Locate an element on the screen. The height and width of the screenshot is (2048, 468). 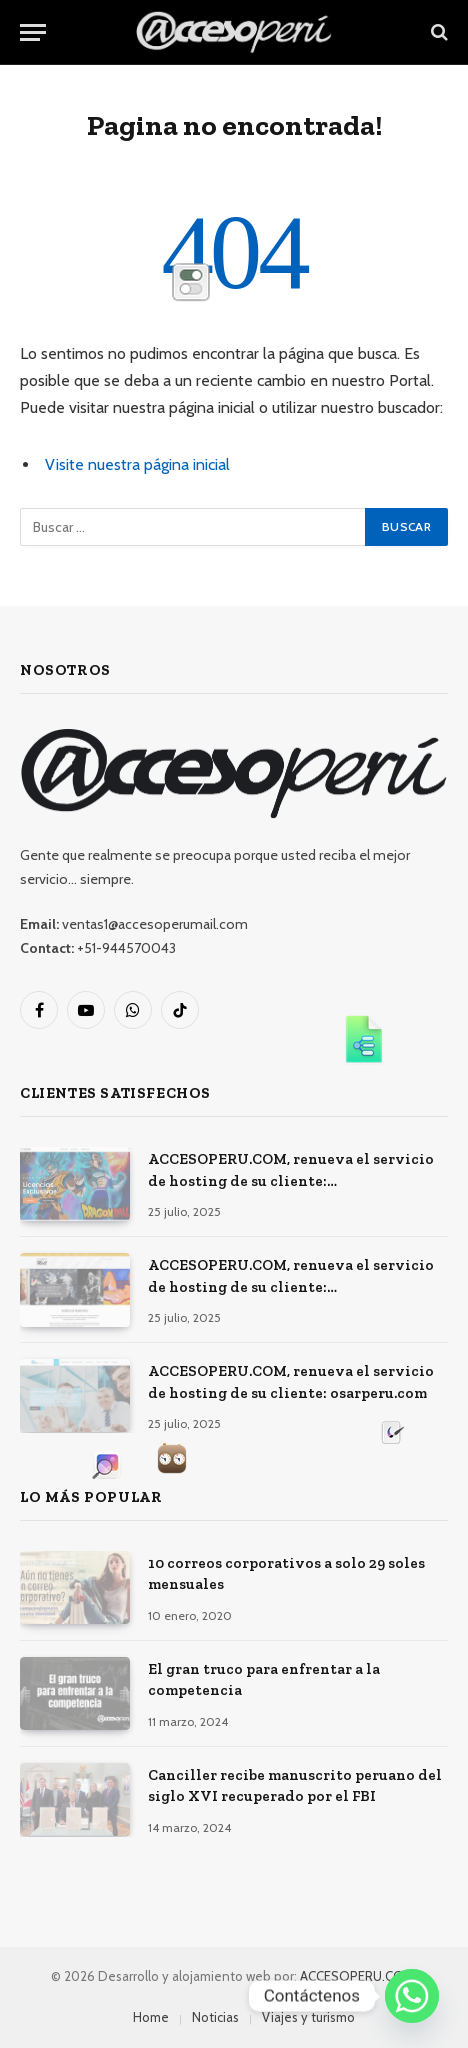
minder mind-mapping file type is located at coordinates (364, 1040).